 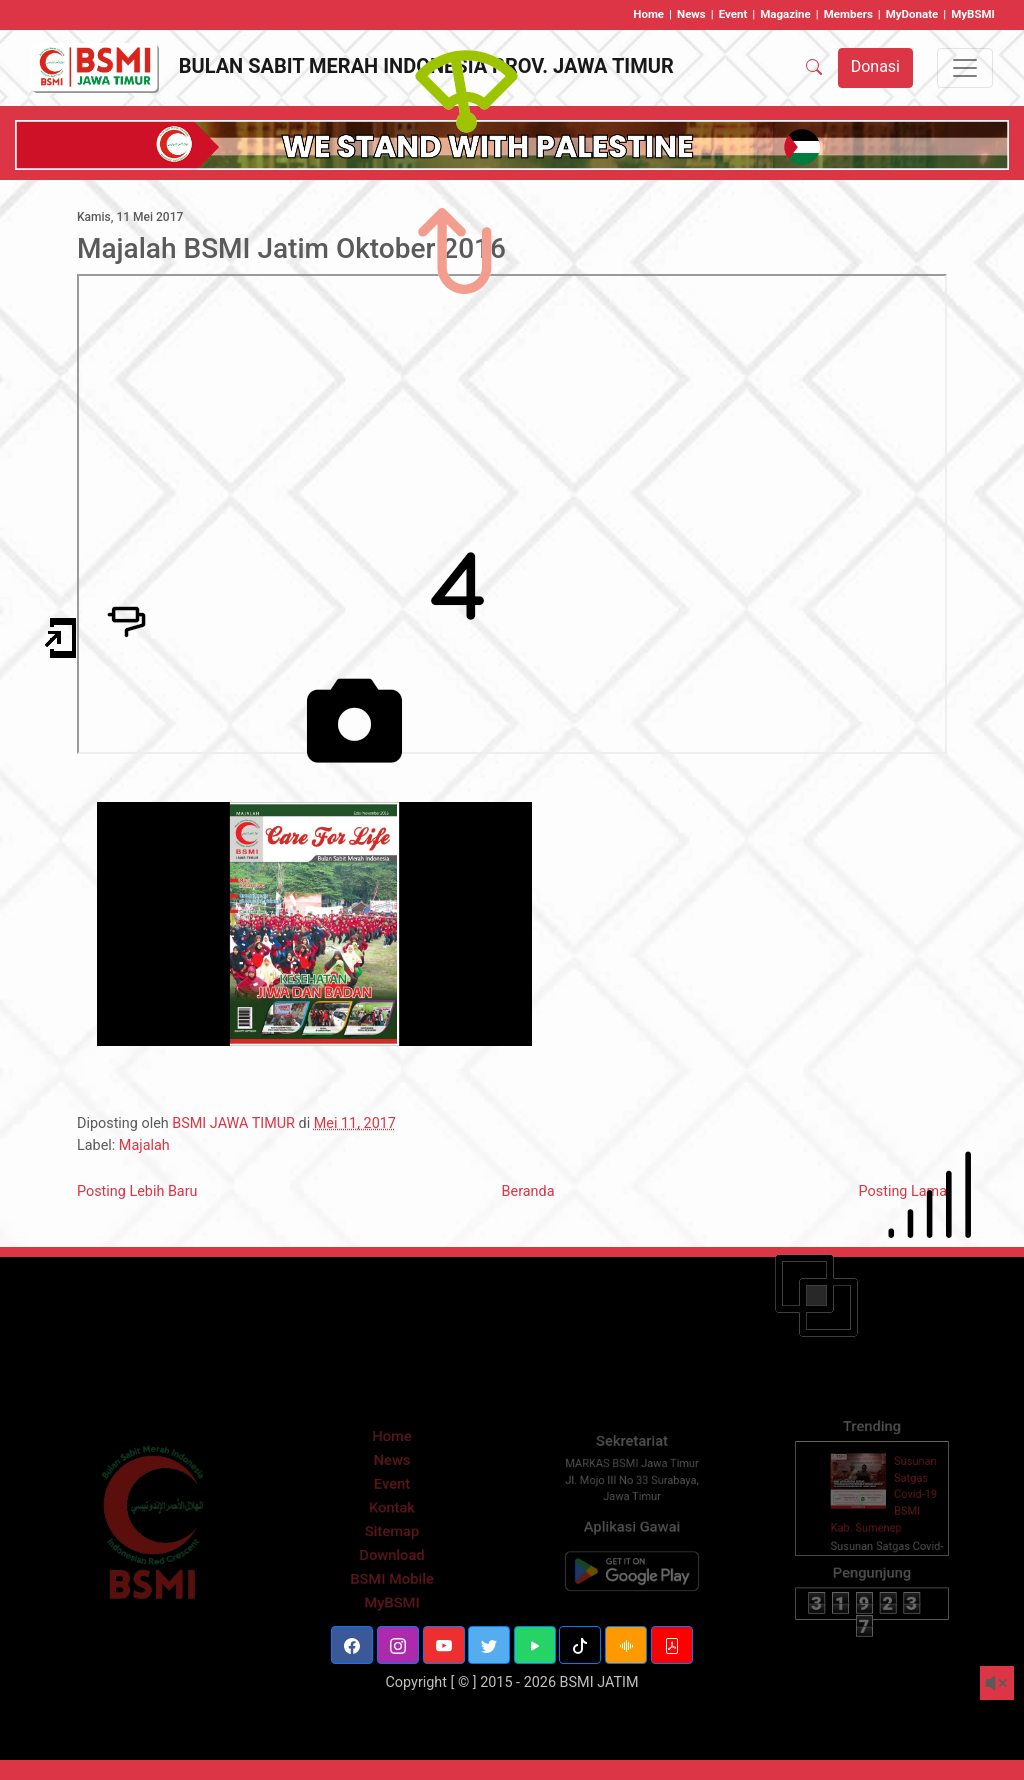 What do you see at coordinates (61, 638) in the screenshot?
I see `add shortcut to home screen` at bounding box center [61, 638].